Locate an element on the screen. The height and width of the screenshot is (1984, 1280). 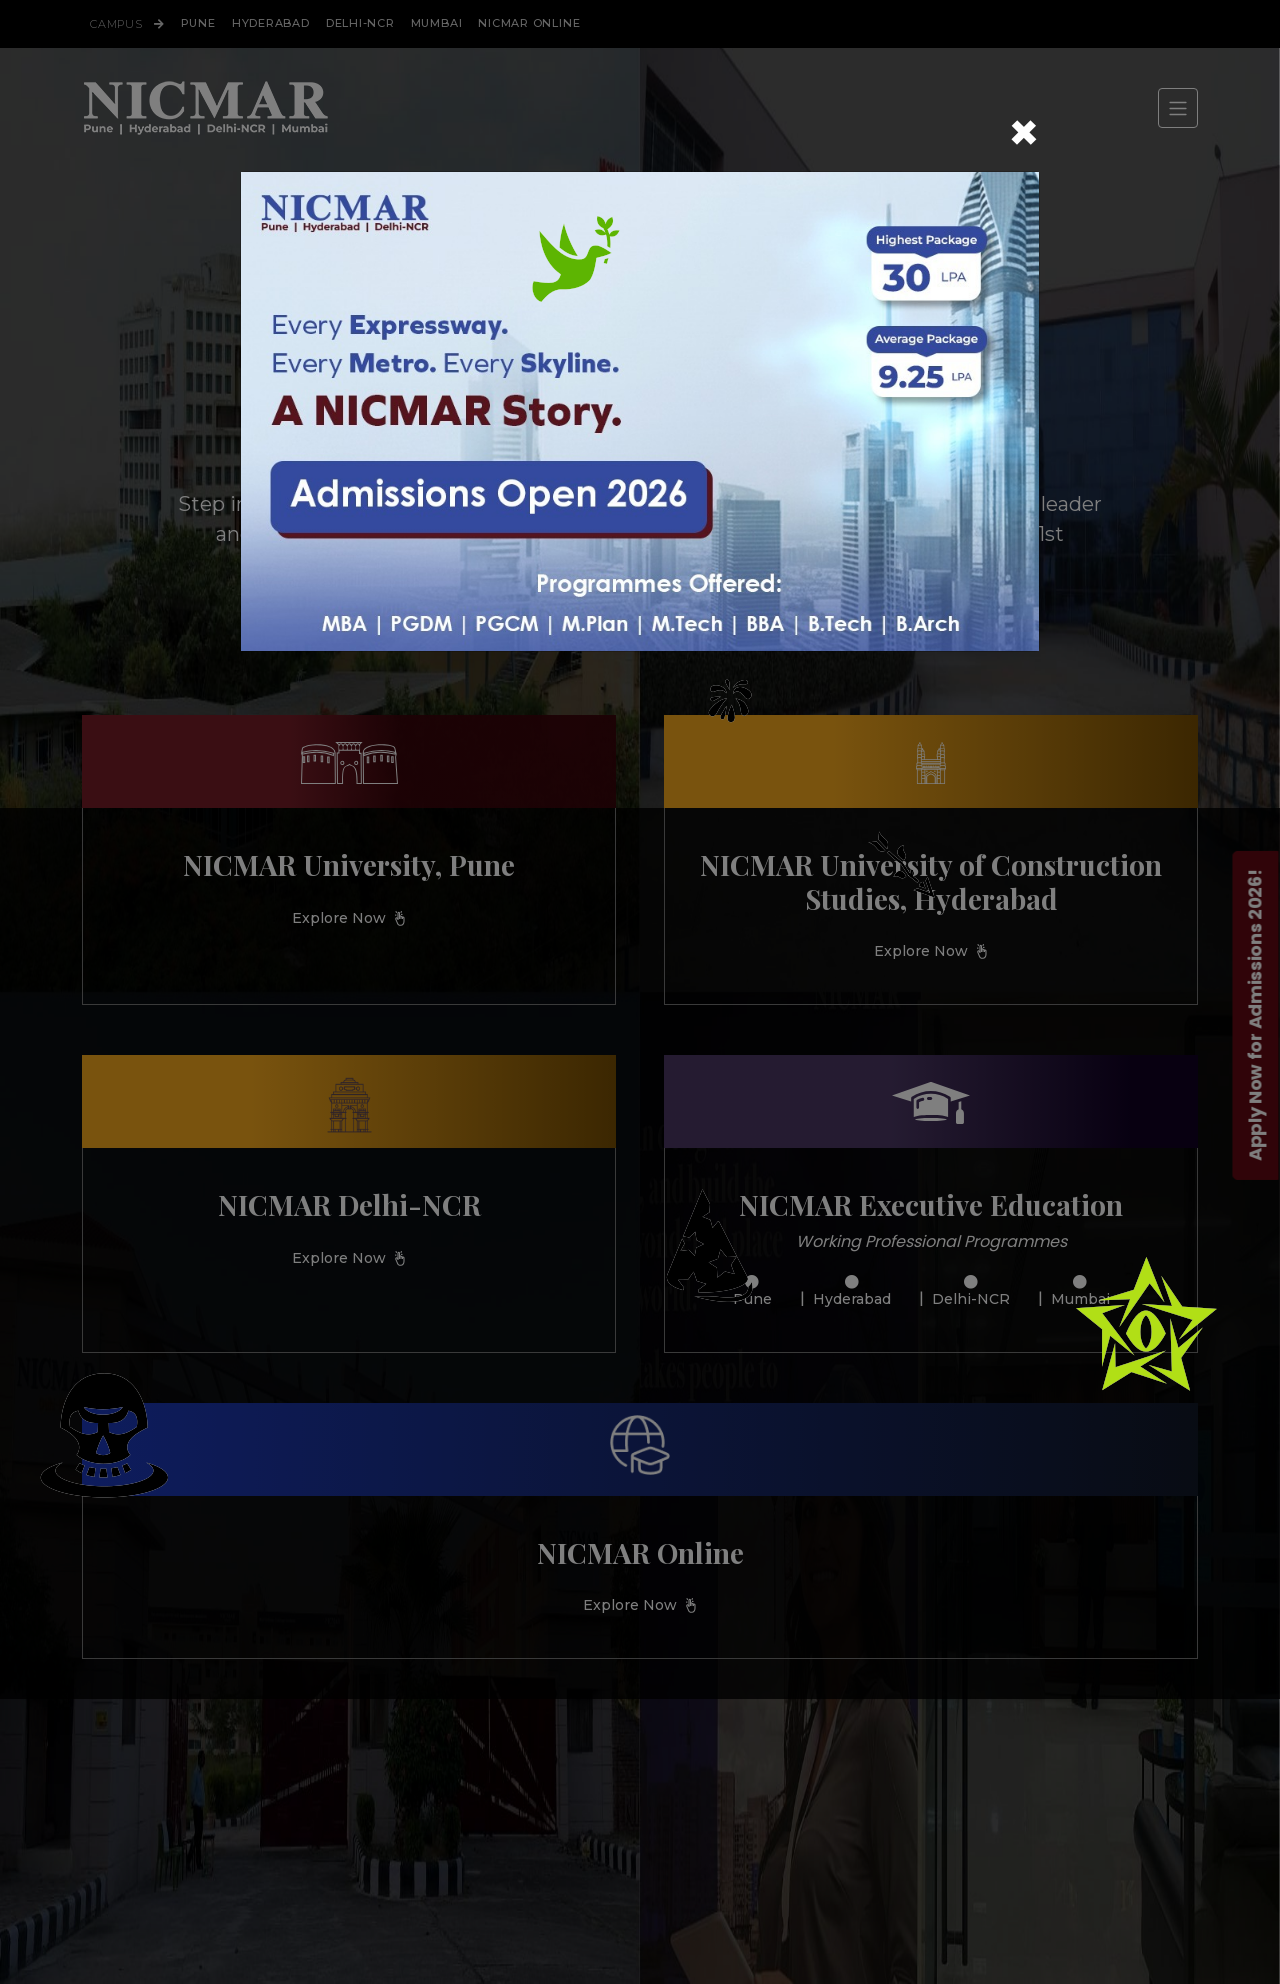
indicates peace or harmony theme is located at coordinates (576, 259).